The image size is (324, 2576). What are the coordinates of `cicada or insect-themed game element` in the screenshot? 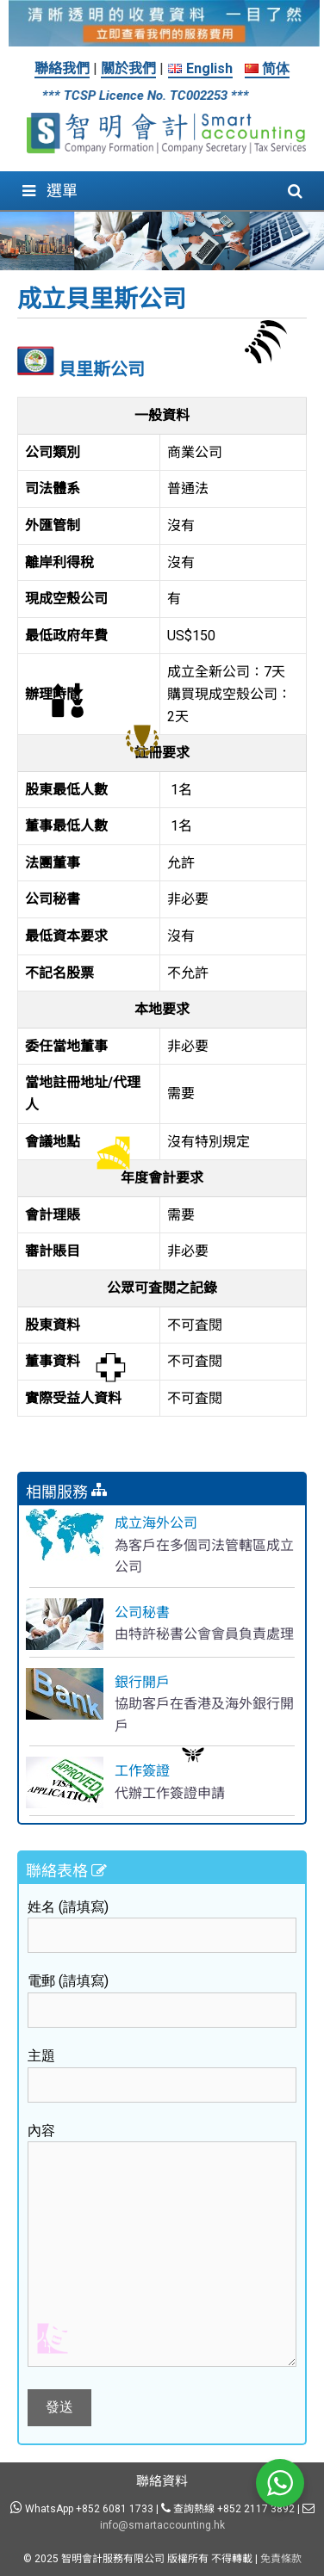 It's located at (193, 1755).